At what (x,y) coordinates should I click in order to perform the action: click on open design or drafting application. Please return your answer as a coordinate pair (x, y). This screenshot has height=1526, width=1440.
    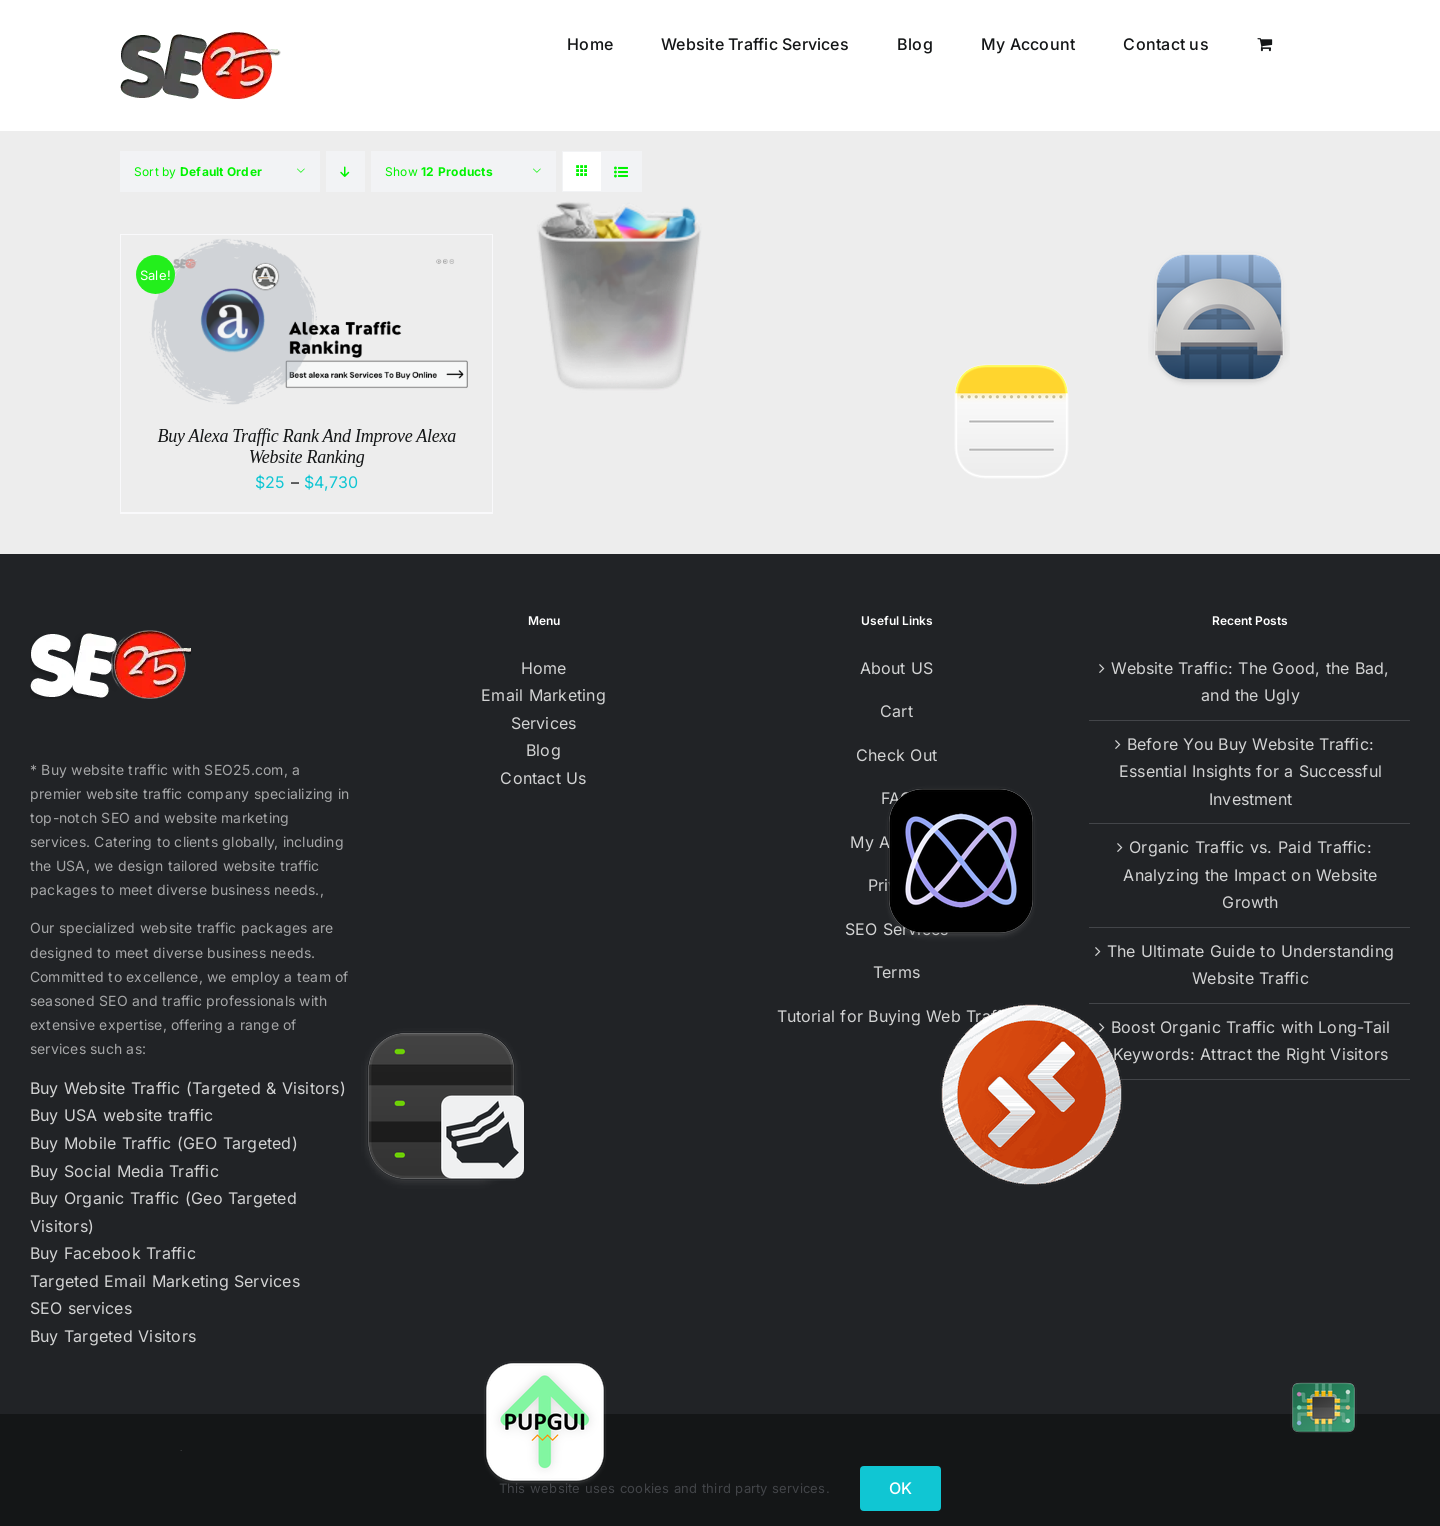
    Looking at the image, I should click on (1219, 317).